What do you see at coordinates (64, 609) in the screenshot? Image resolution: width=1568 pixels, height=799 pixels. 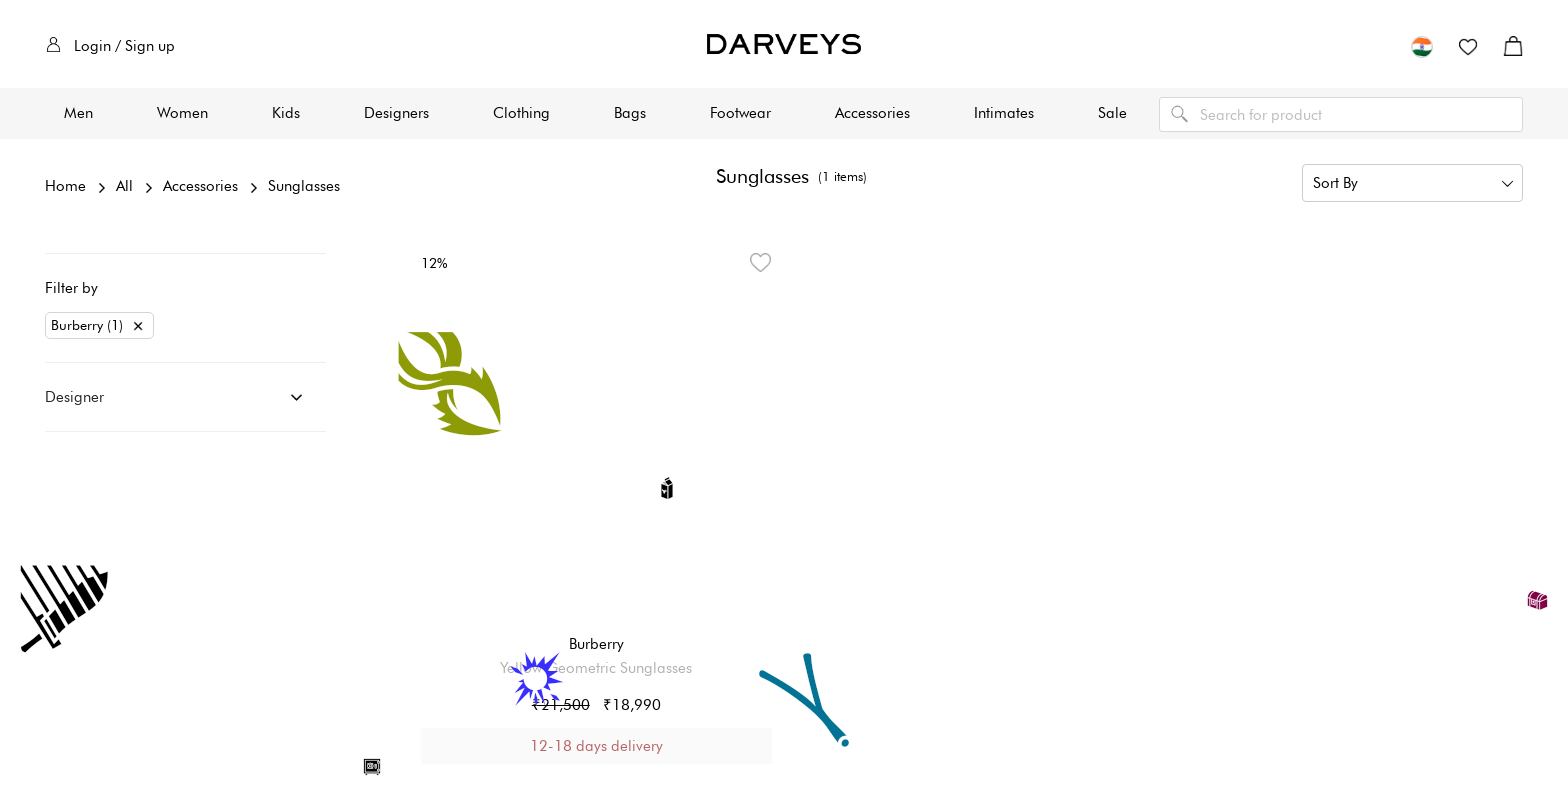 I see `attack or combat action button` at bounding box center [64, 609].